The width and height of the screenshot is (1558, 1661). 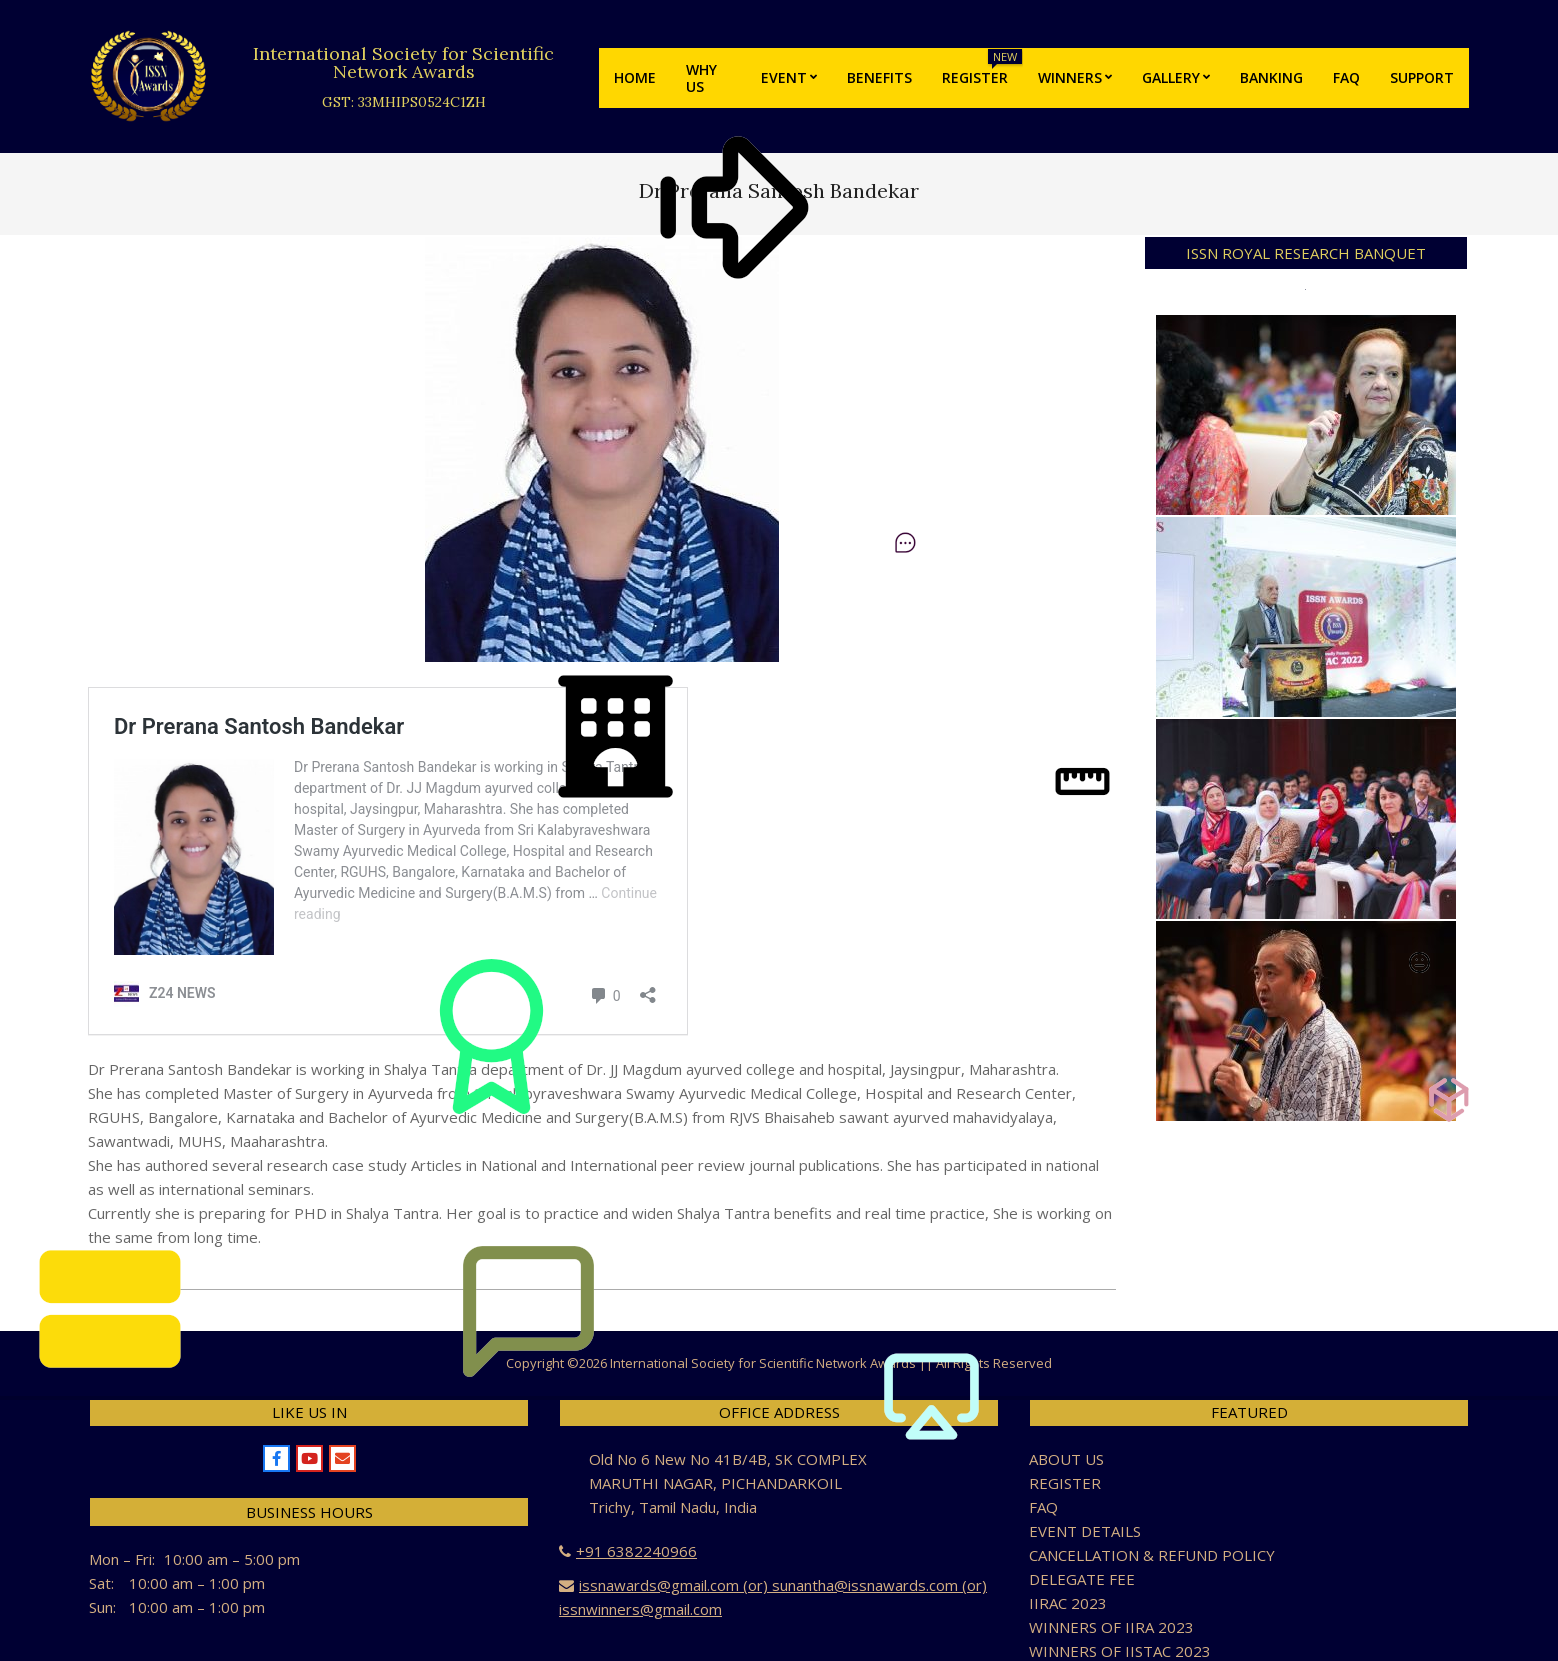 What do you see at coordinates (730, 207) in the screenshot?
I see `skip to end or jump forward` at bounding box center [730, 207].